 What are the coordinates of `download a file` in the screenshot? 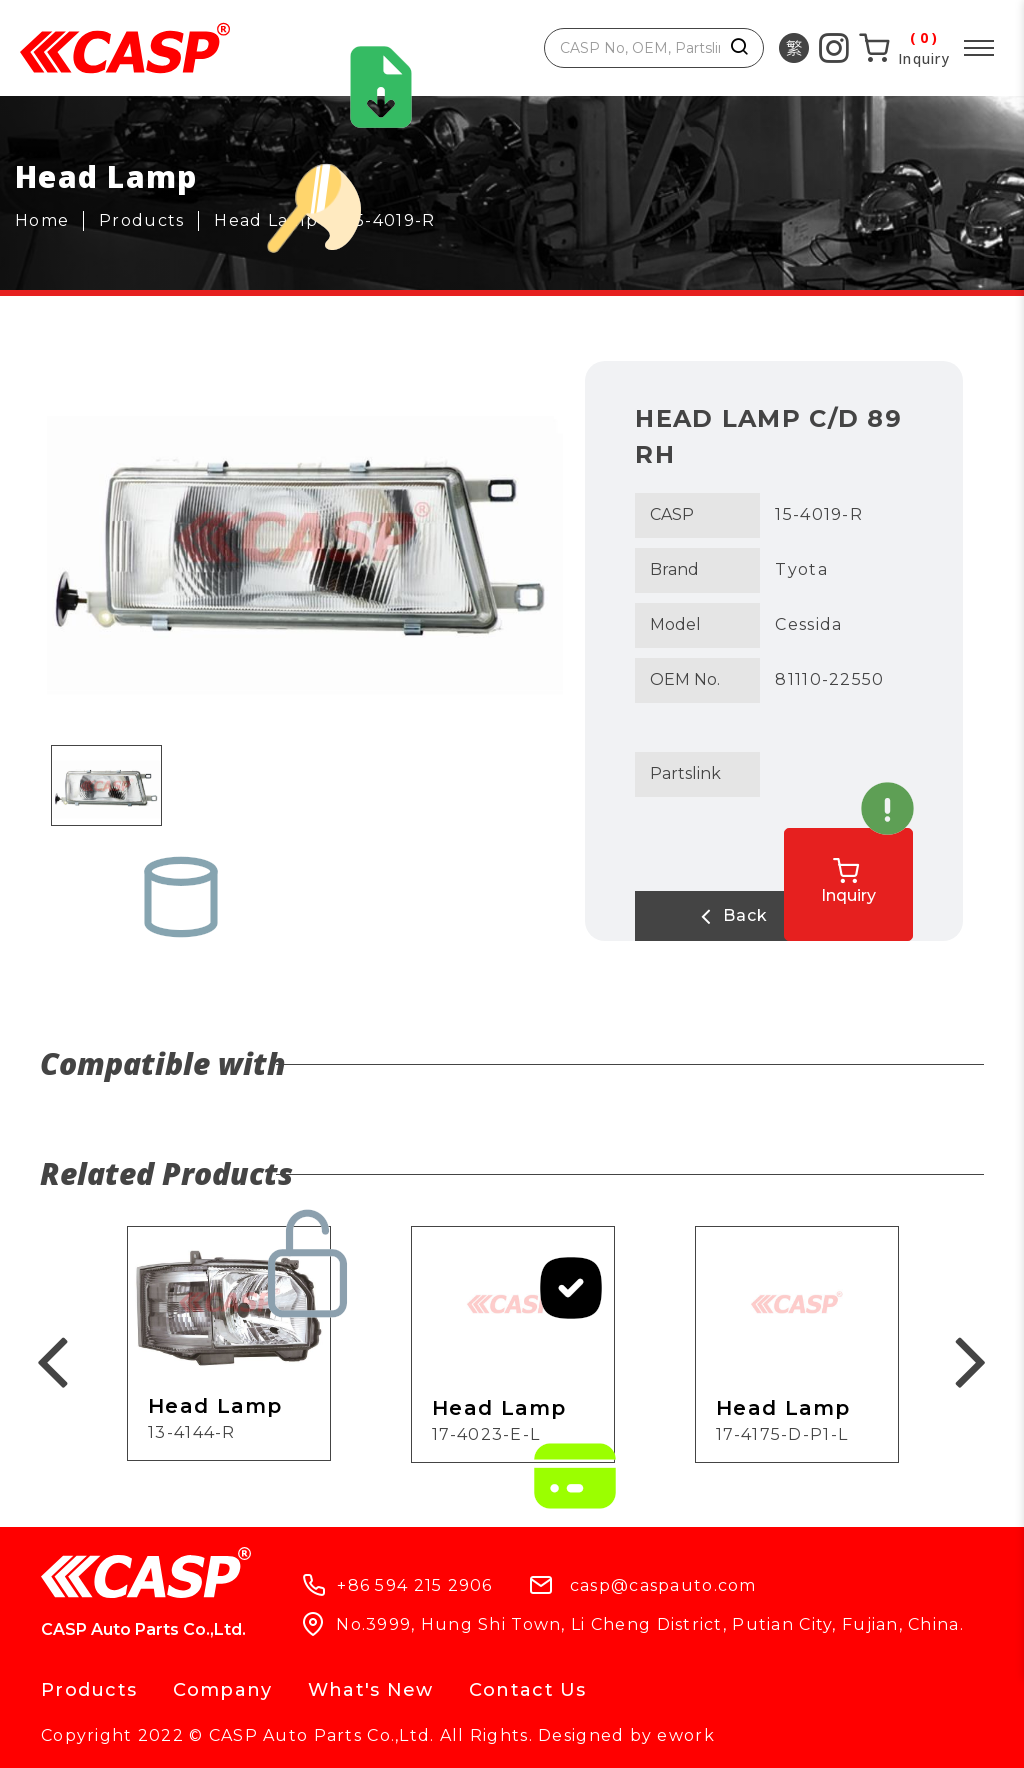 It's located at (381, 87).